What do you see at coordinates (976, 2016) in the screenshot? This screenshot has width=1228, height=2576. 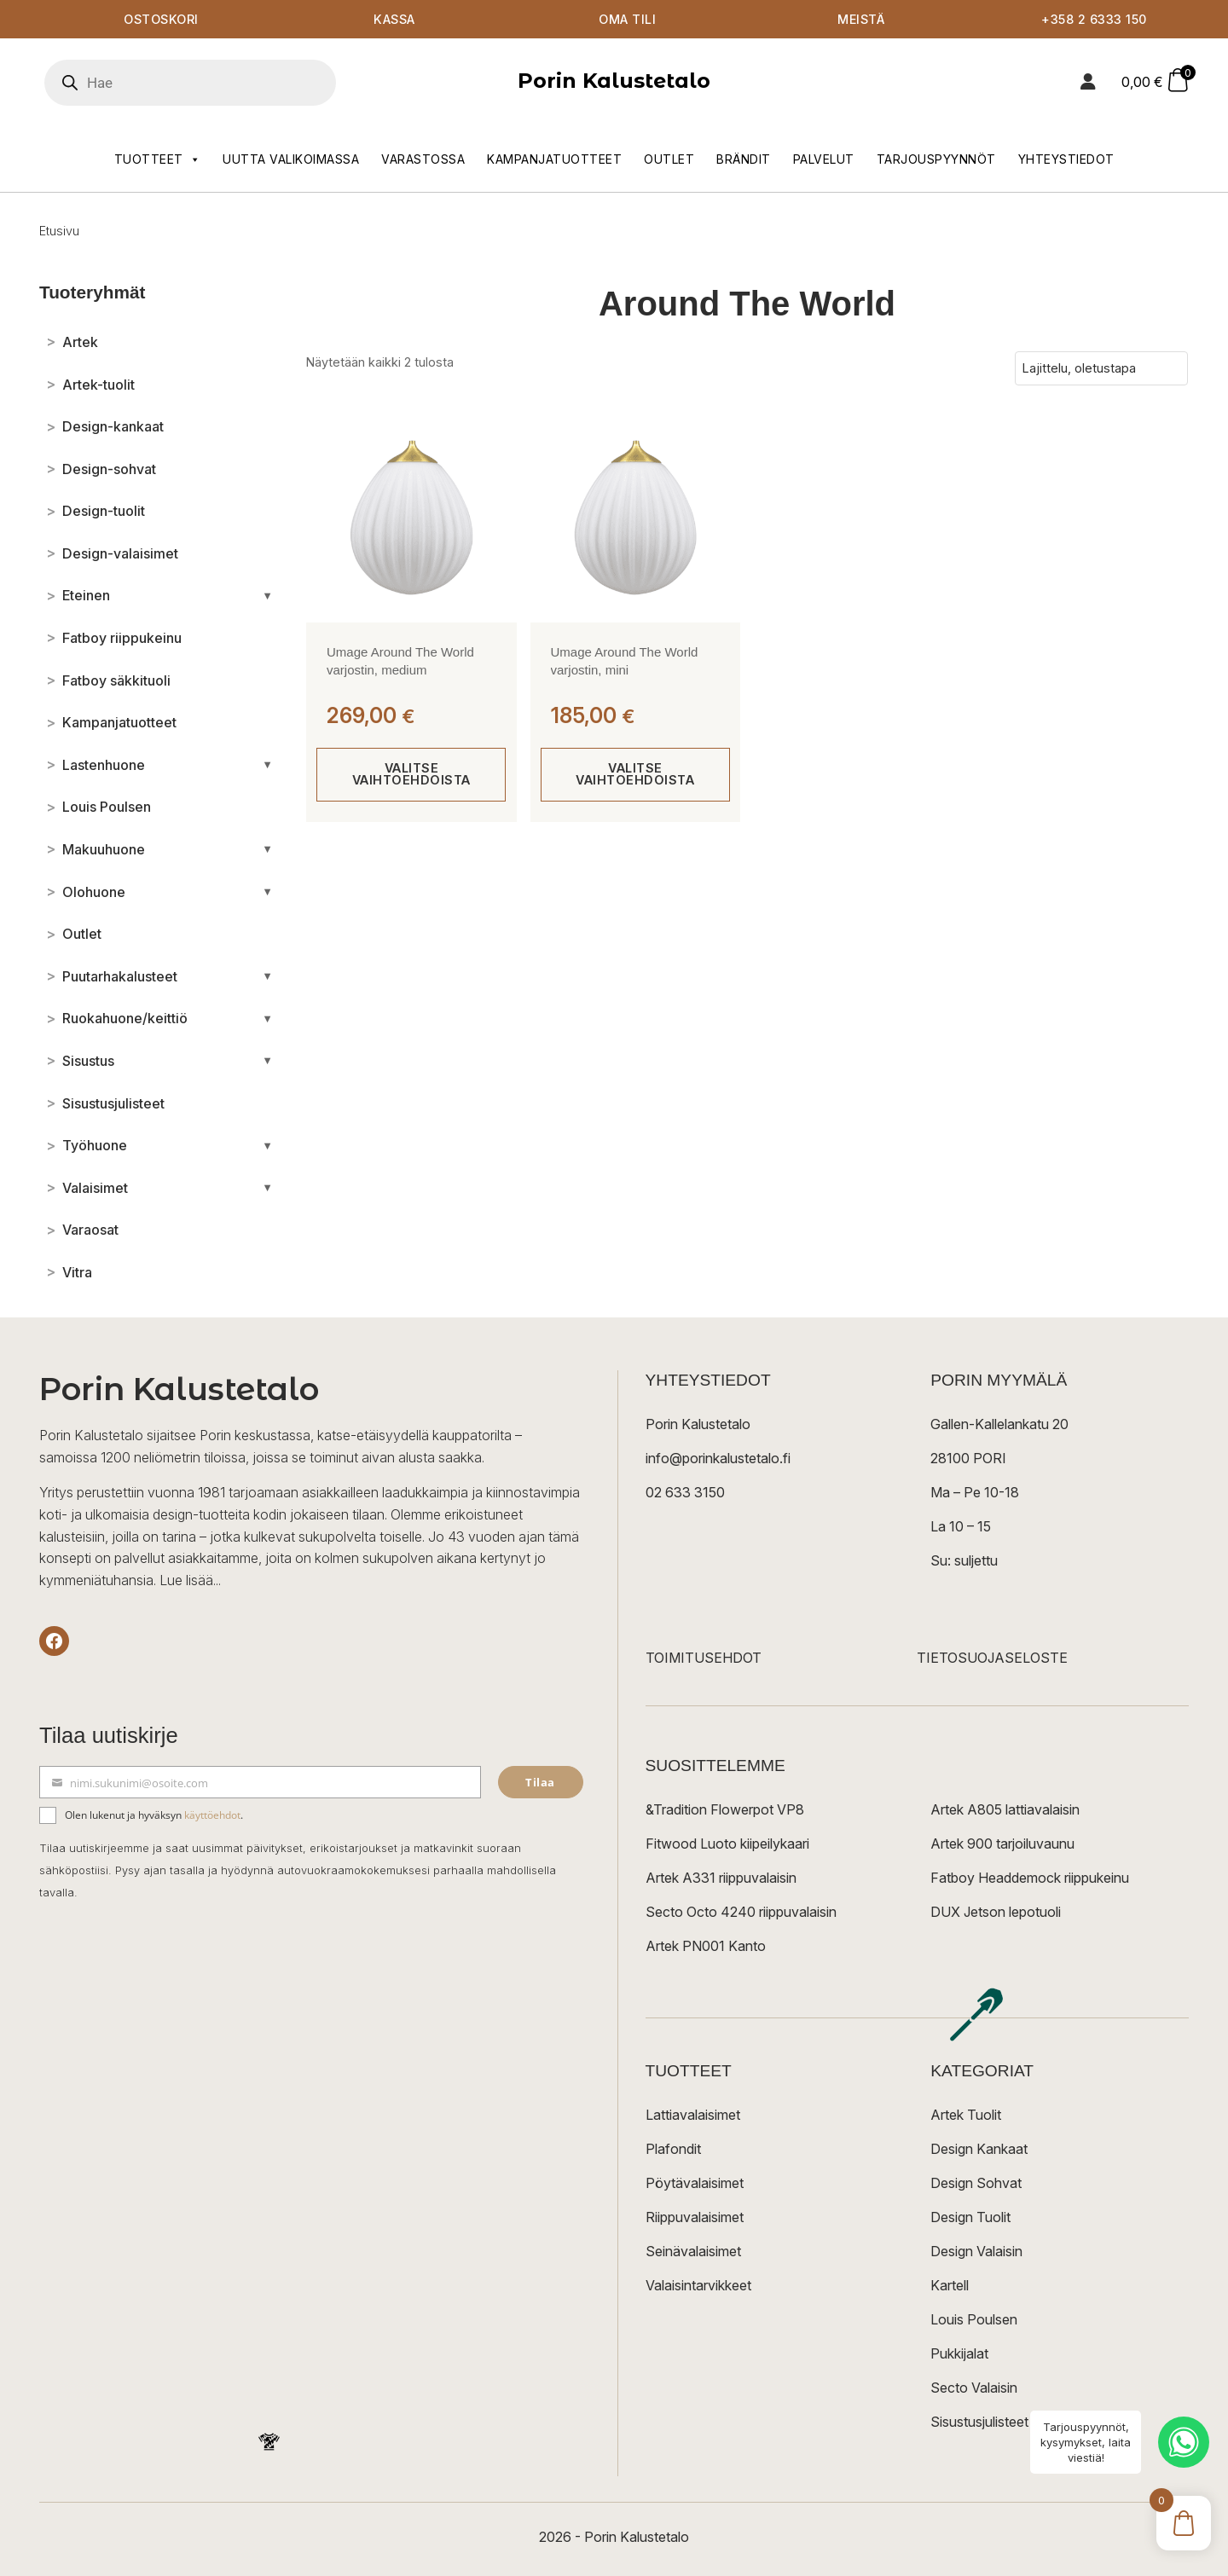 I see `equip digging or excavation tool` at bounding box center [976, 2016].